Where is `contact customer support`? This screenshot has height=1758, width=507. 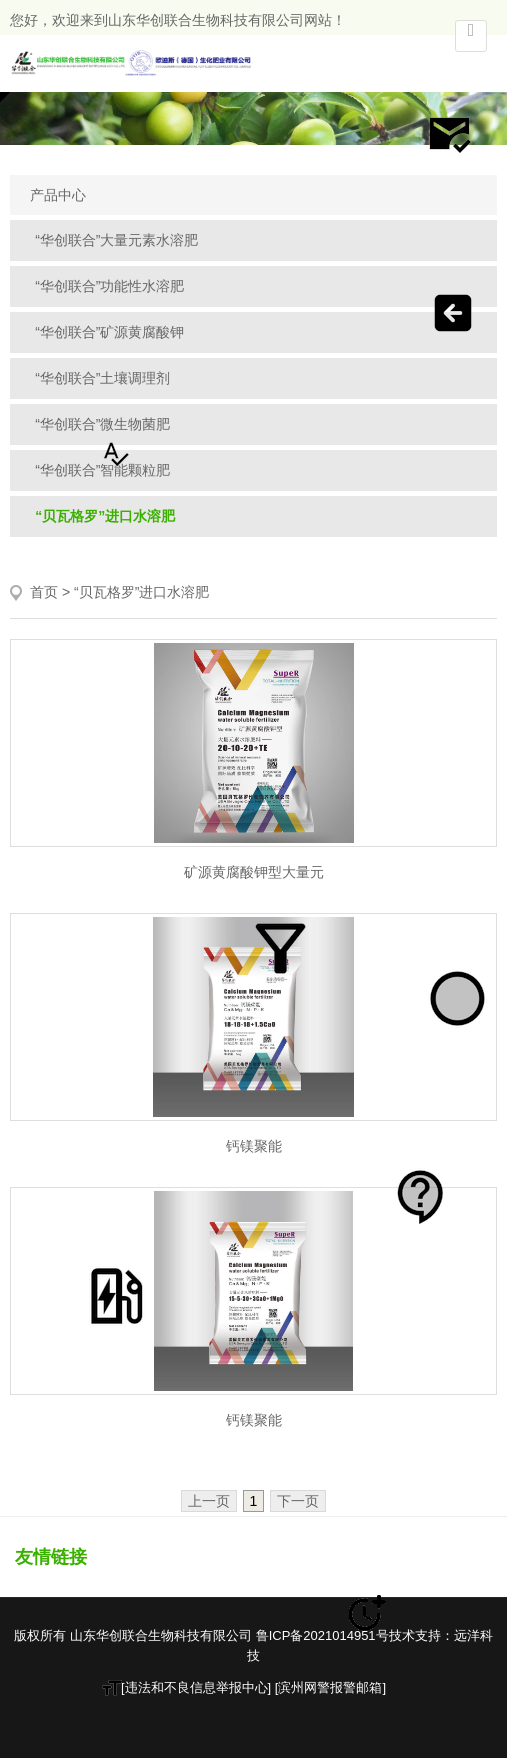 contact customer support is located at coordinates (421, 1196).